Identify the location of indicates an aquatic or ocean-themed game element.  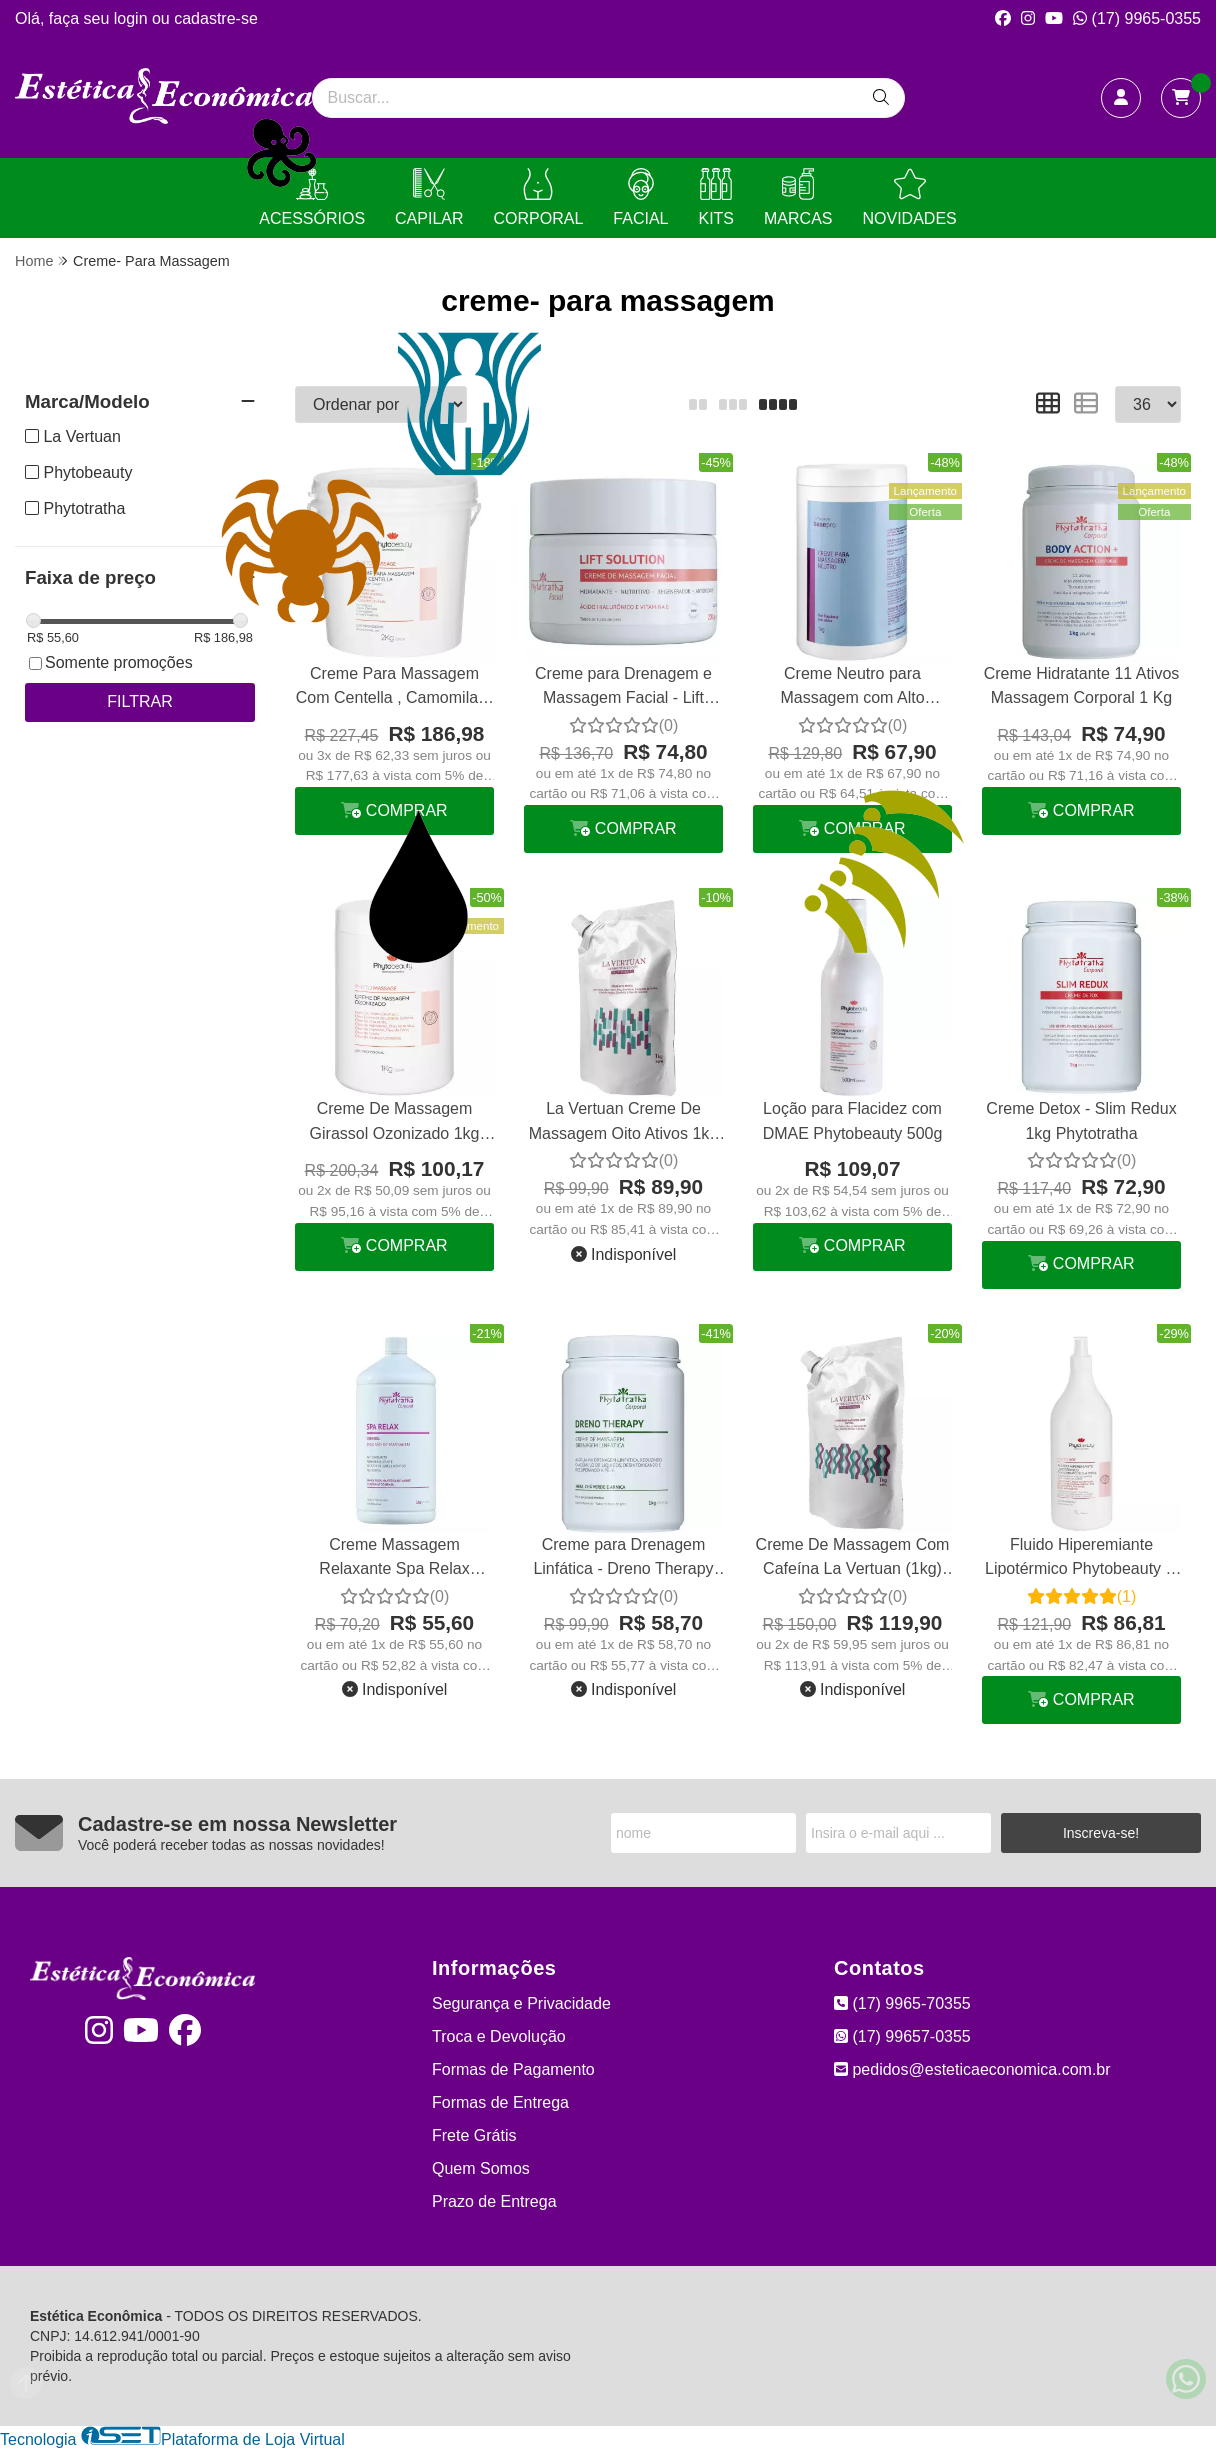
(281, 152).